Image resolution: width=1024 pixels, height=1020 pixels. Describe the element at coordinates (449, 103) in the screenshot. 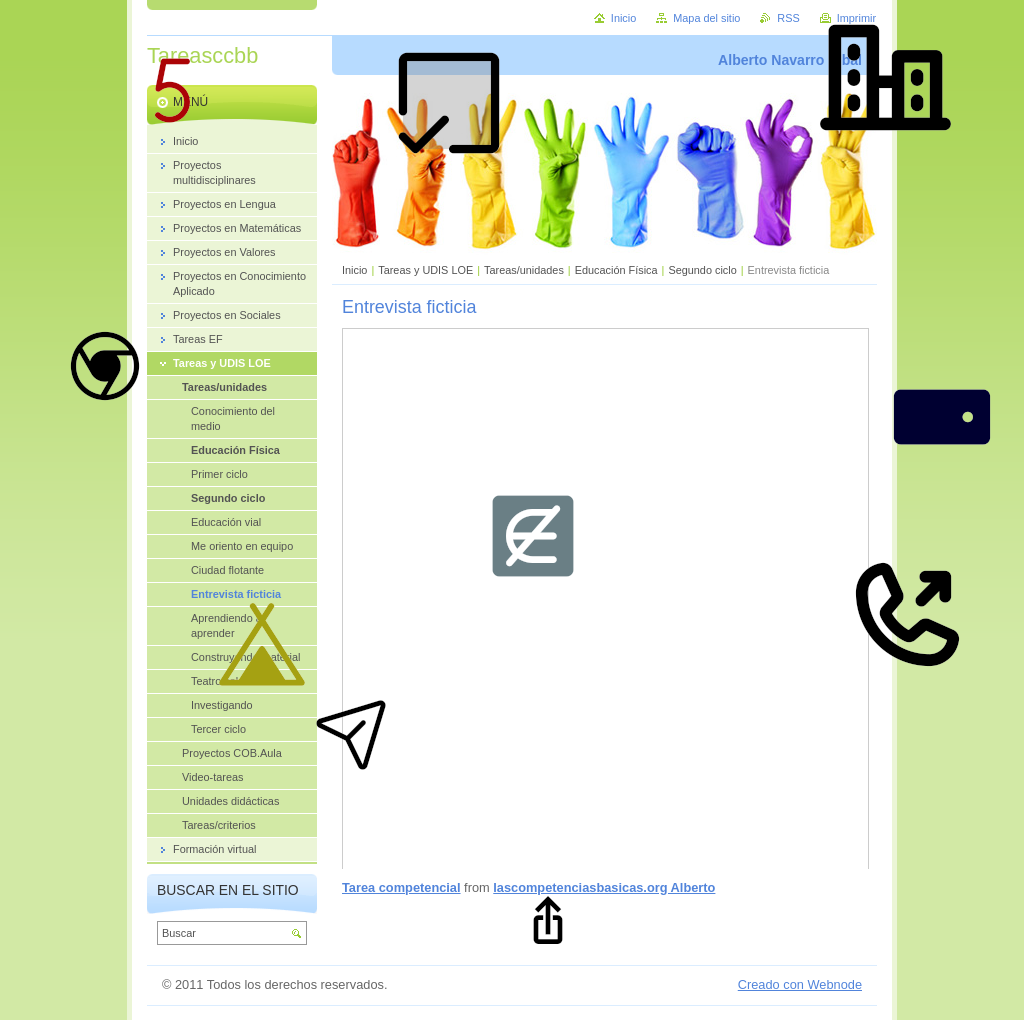

I see `mark task as complete` at that location.